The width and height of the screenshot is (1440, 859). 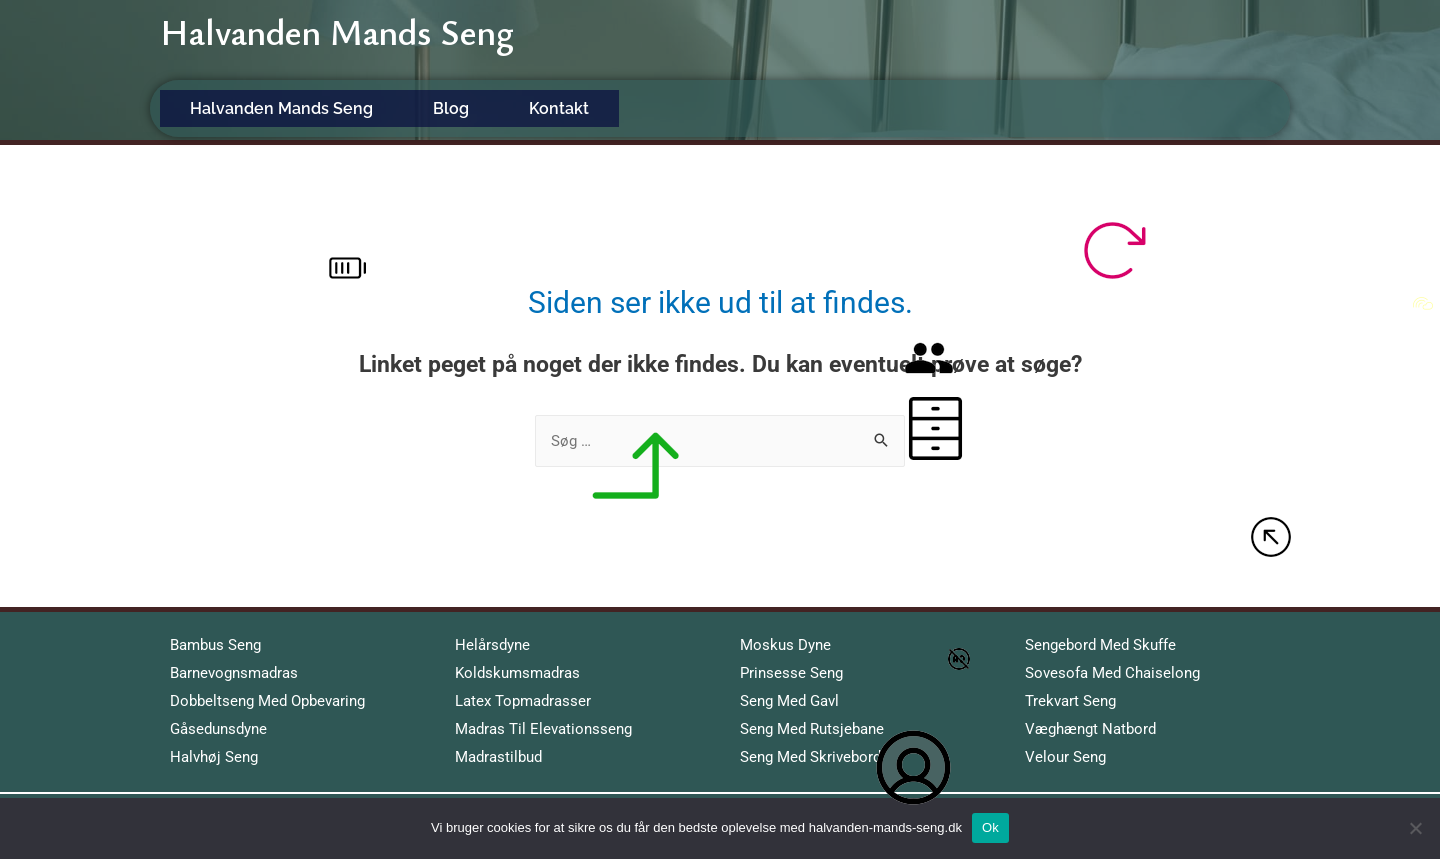 I want to click on indicates high battery level, so click(x=347, y=268).